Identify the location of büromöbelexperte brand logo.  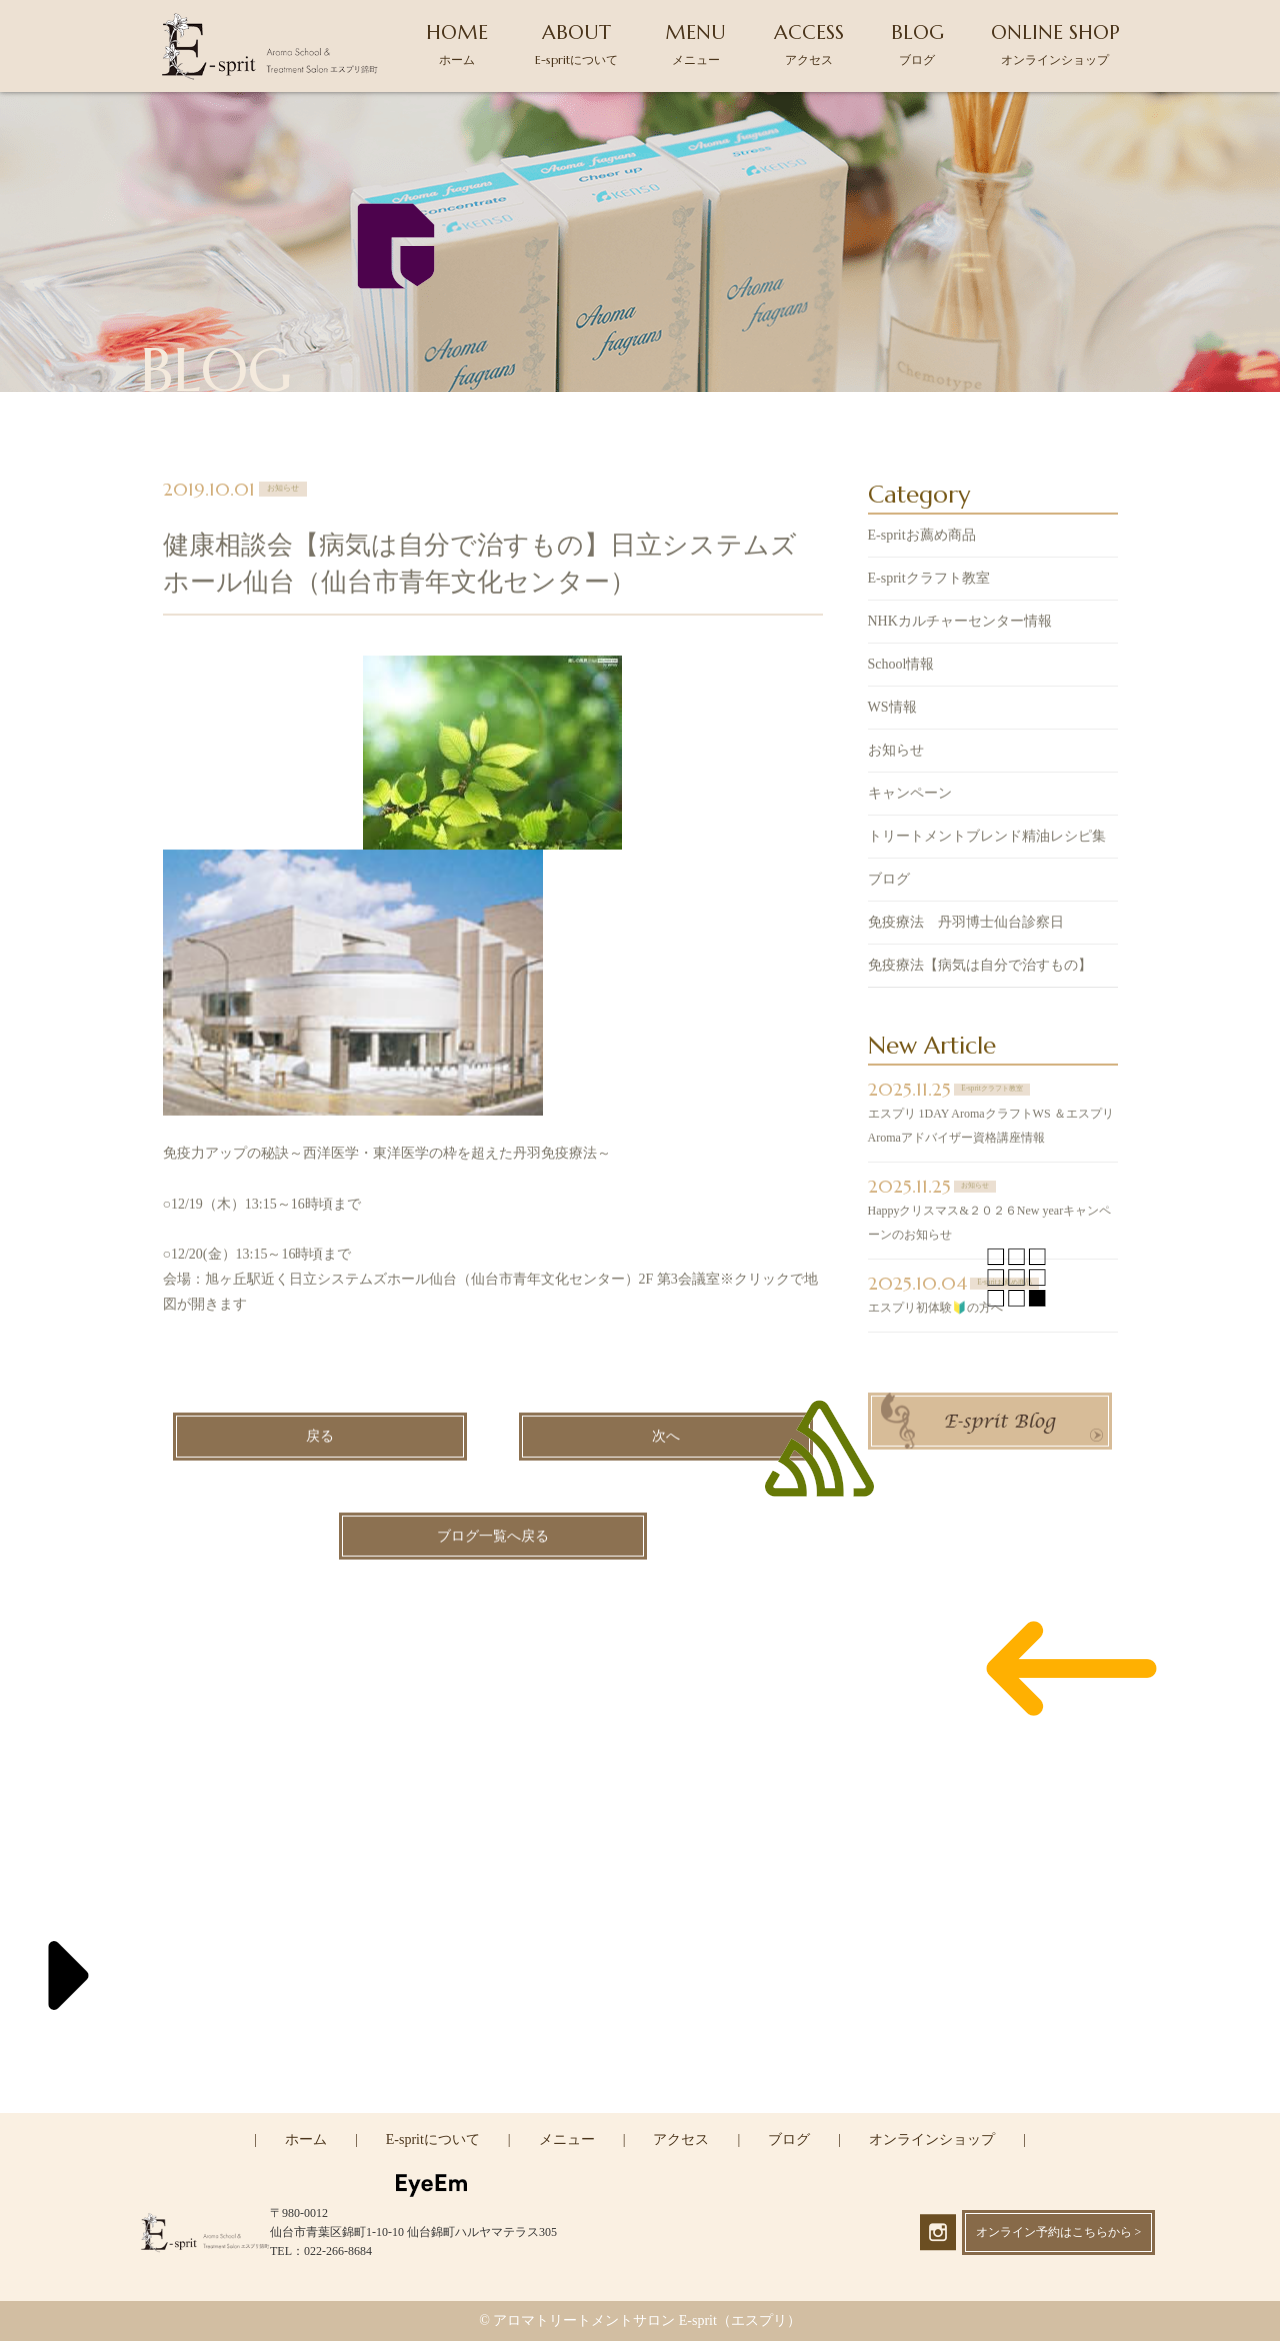
(1016, 1277).